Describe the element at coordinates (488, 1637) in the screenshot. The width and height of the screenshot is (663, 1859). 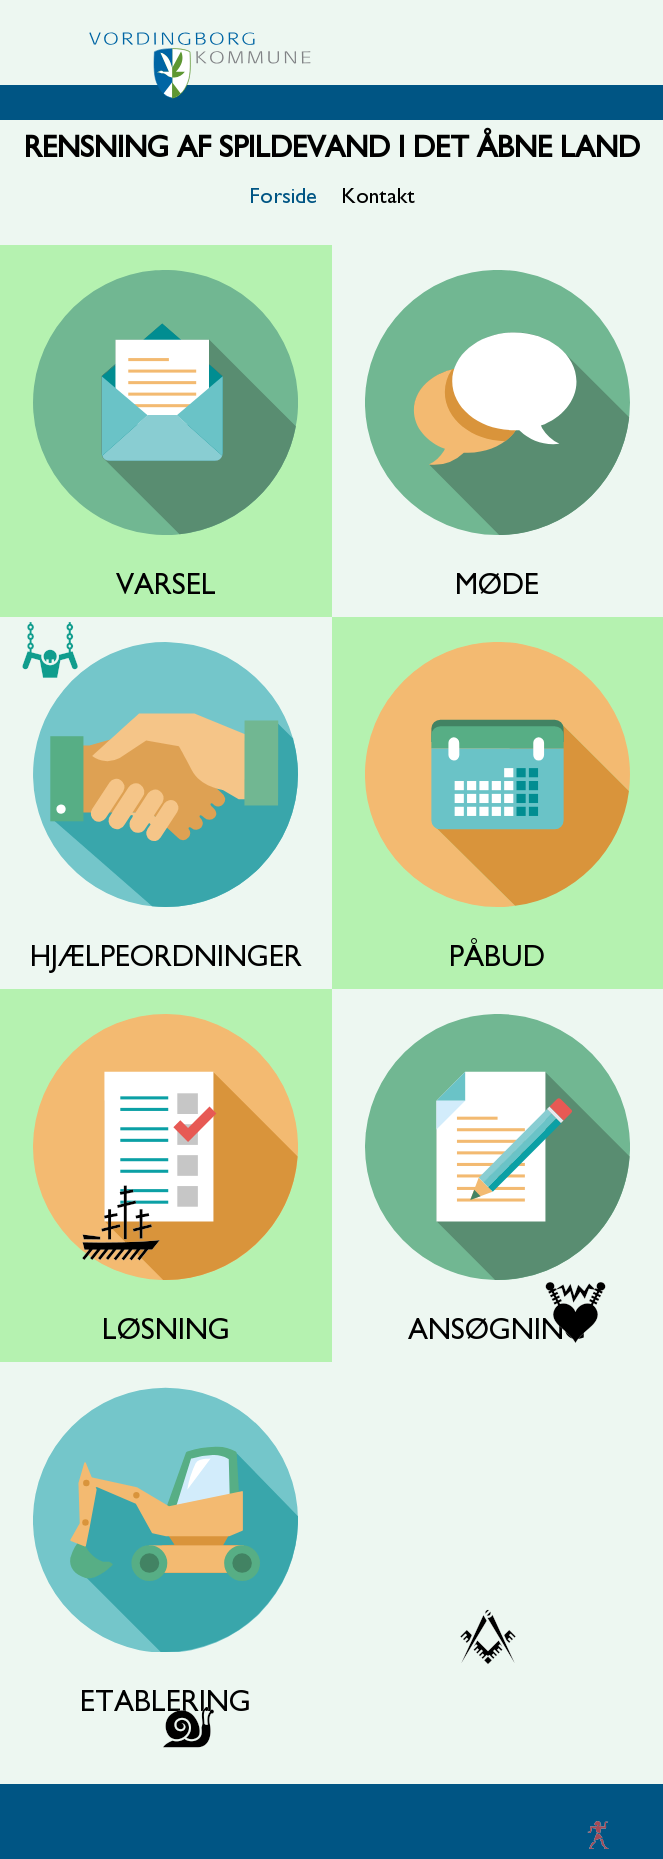
I see `freemasonry or masonic lodge symbol` at that location.